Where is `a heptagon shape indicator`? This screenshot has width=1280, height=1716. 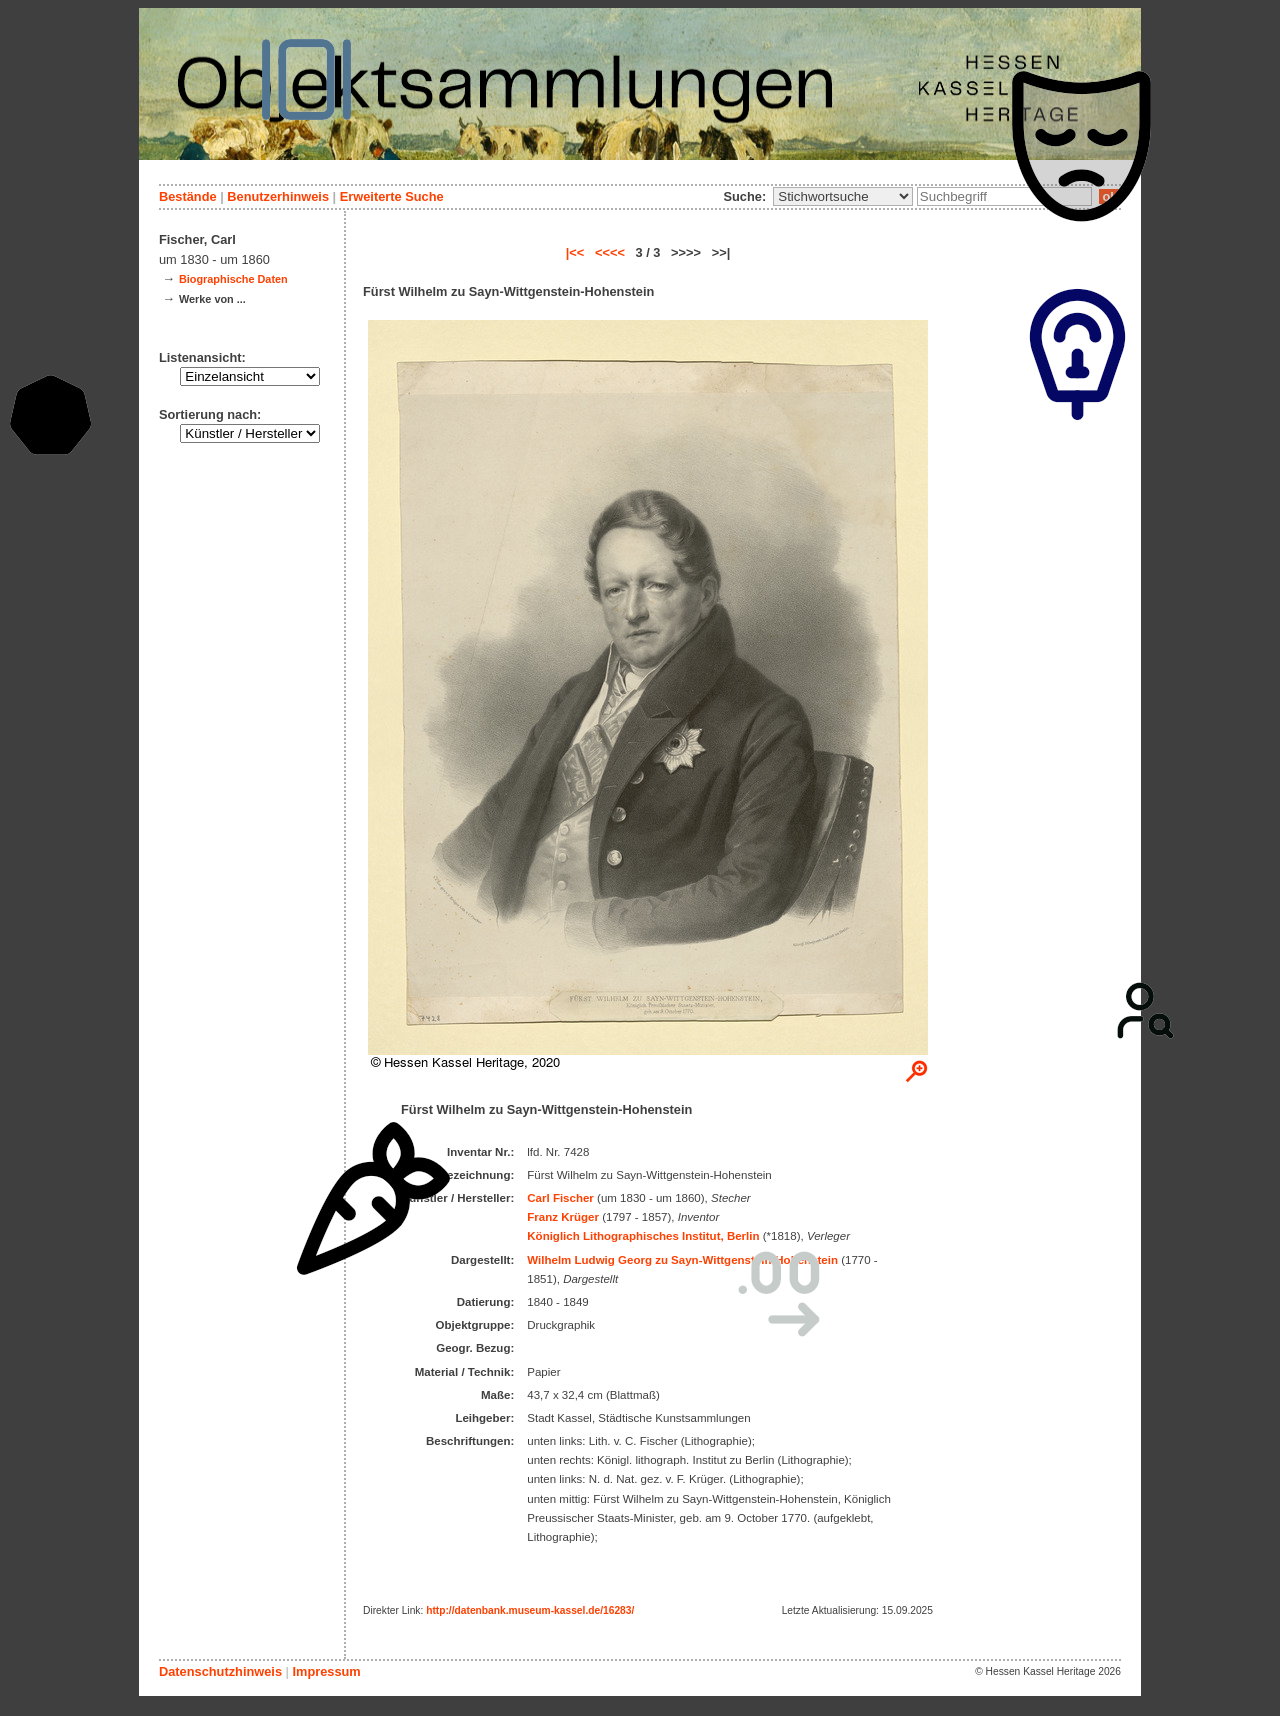 a heptagon shape indicator is located at coordinates (50, 417).